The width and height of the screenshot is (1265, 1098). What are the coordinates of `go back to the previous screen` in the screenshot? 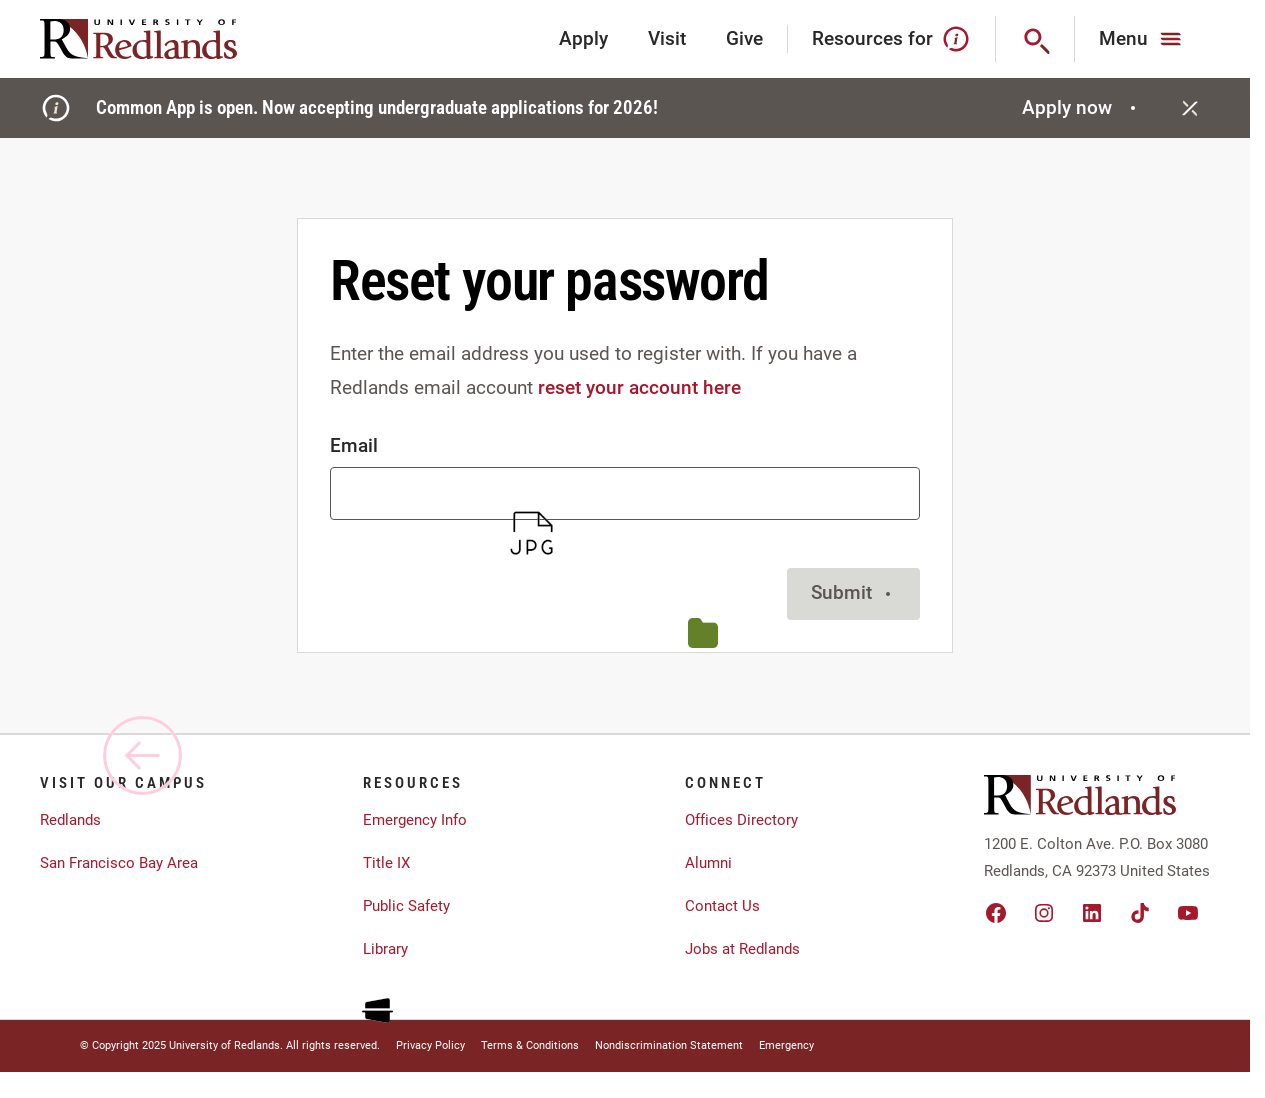 It's located at (142, 755).